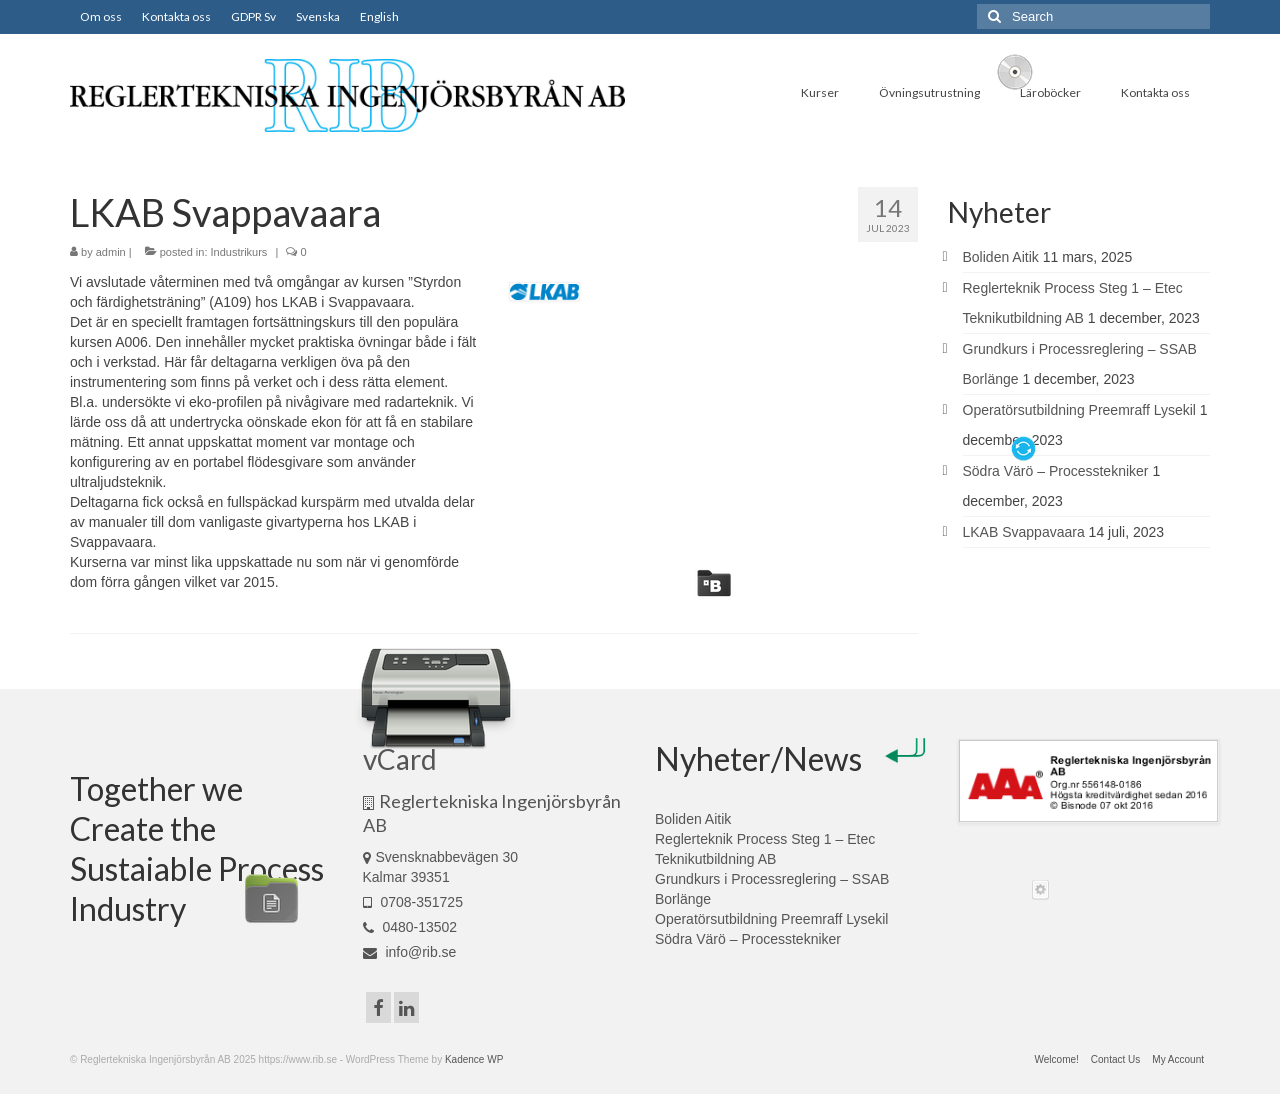 The width and height of the screenshot is (1280, 1094). What do you see at coordinates (1023, 448) in the screenshot?
I see `dropbox is currently syncing files` at bounding box center [1023, 448].